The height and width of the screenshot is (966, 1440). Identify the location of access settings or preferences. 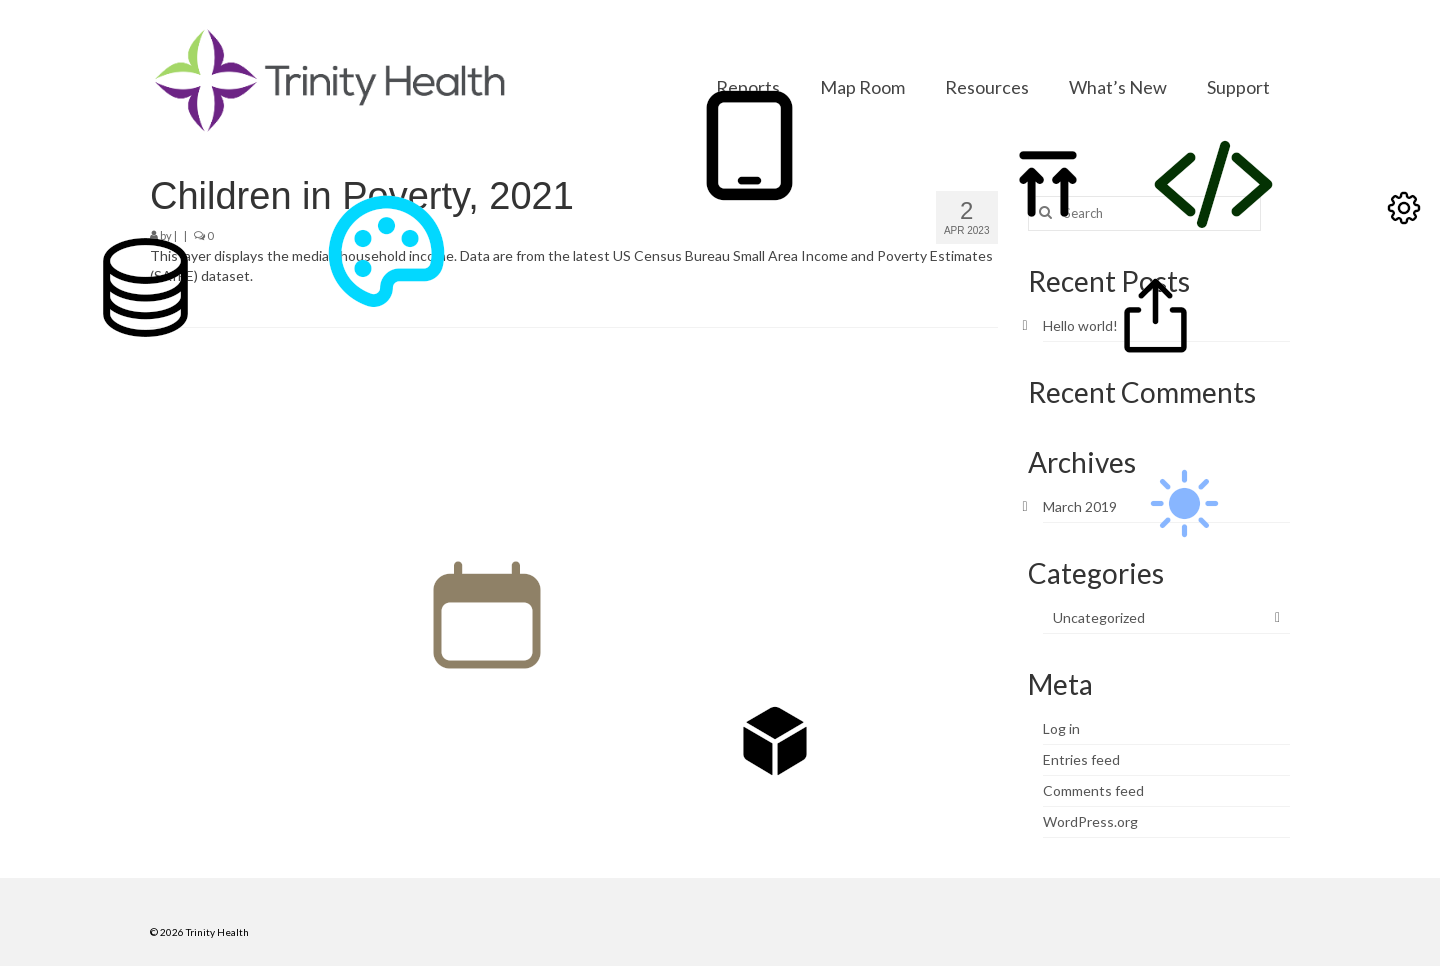
(1404, 208).